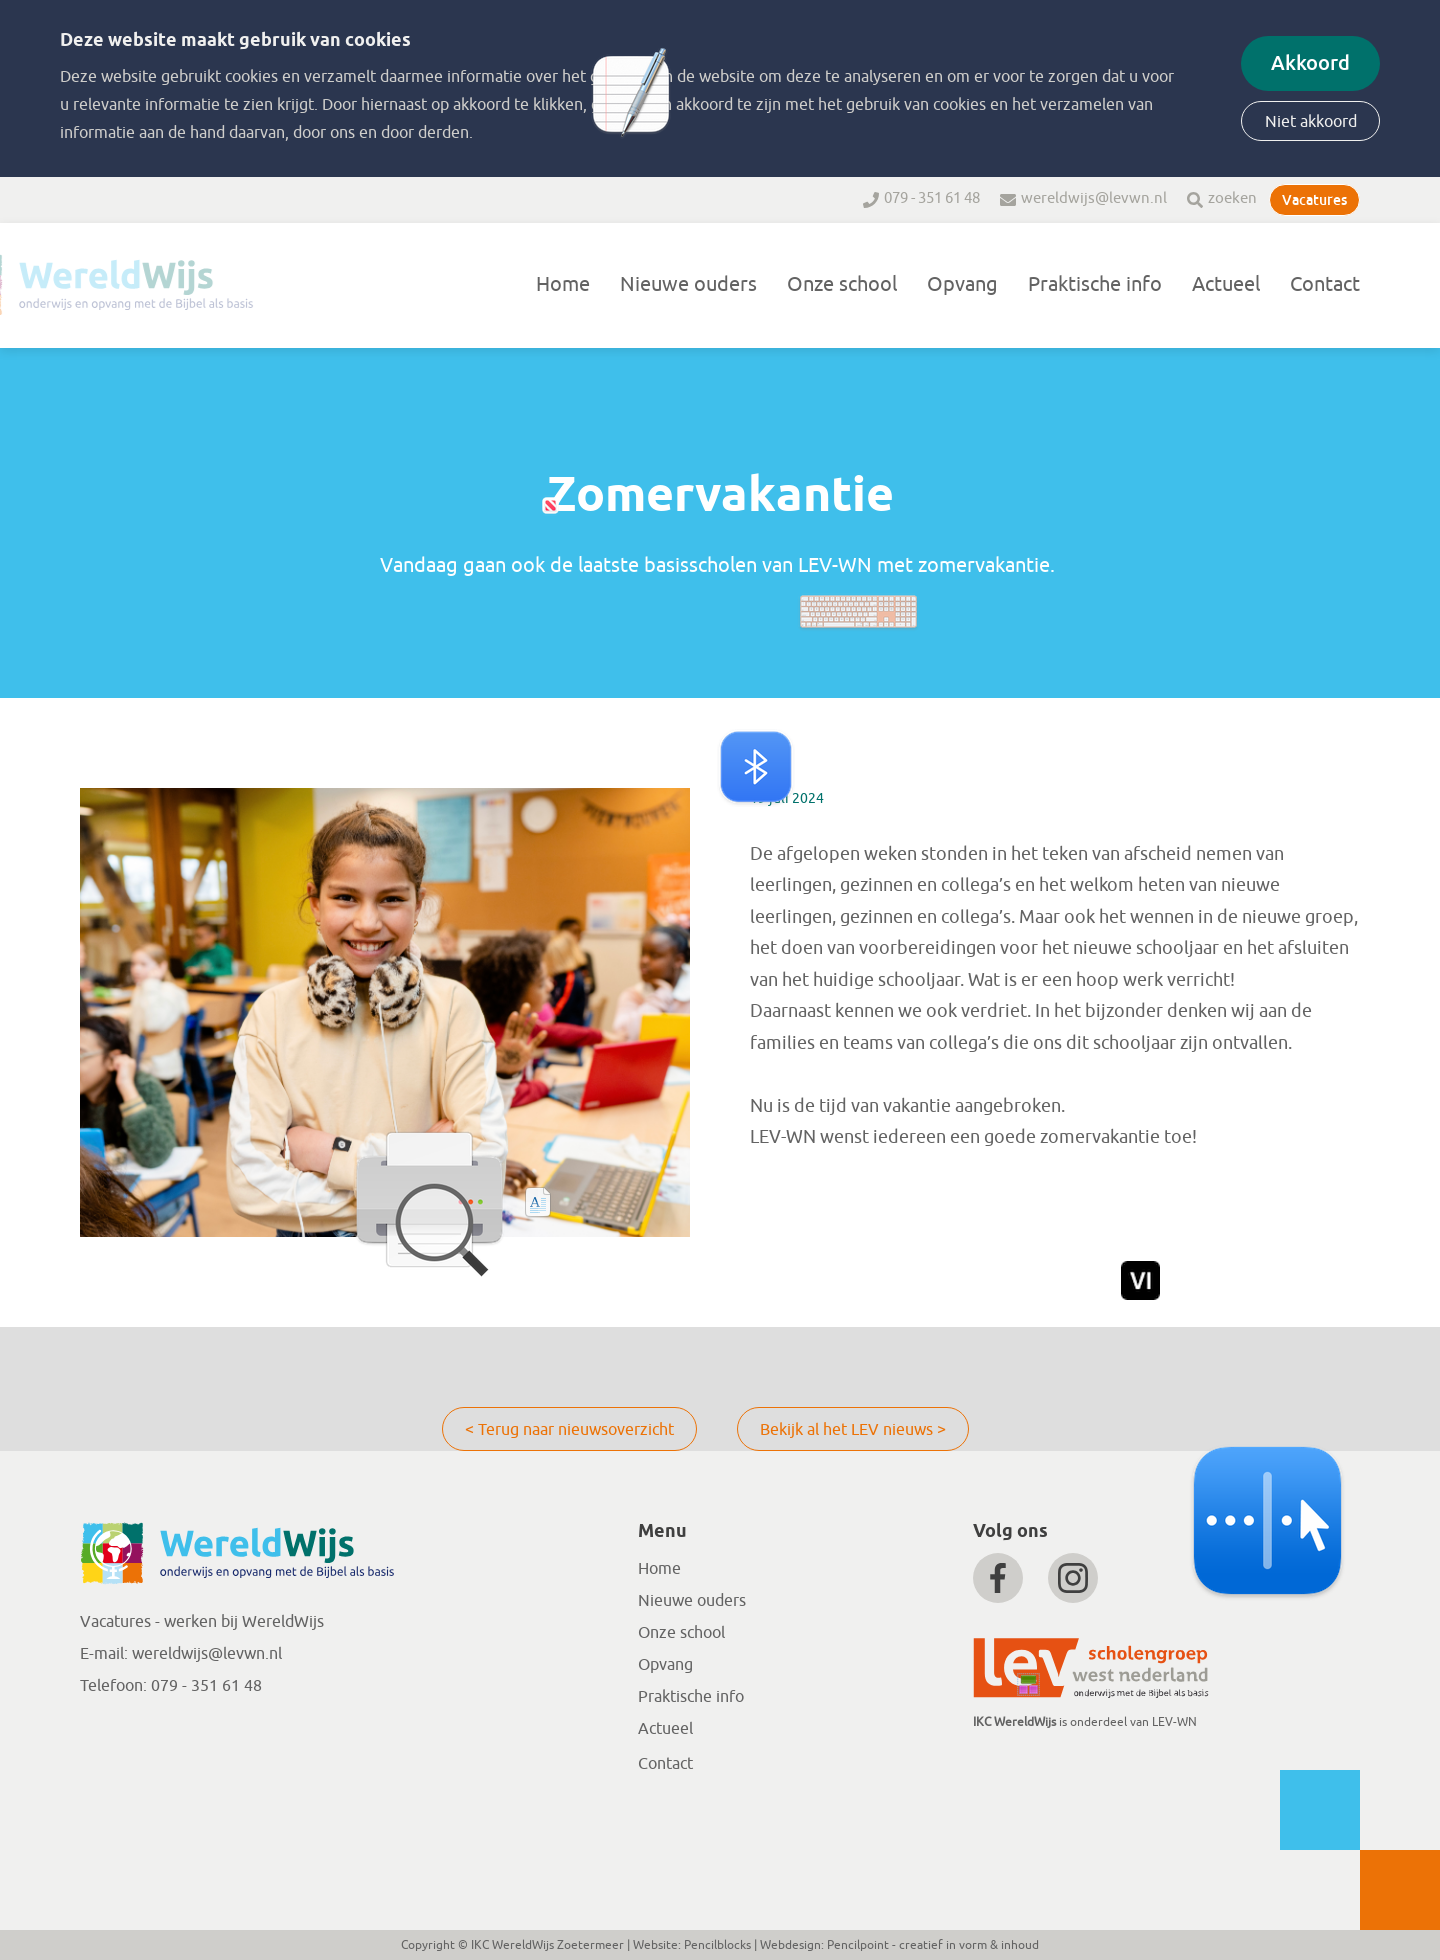  I want to click on open TextEdit to create or edit documents, so click(631, 94).